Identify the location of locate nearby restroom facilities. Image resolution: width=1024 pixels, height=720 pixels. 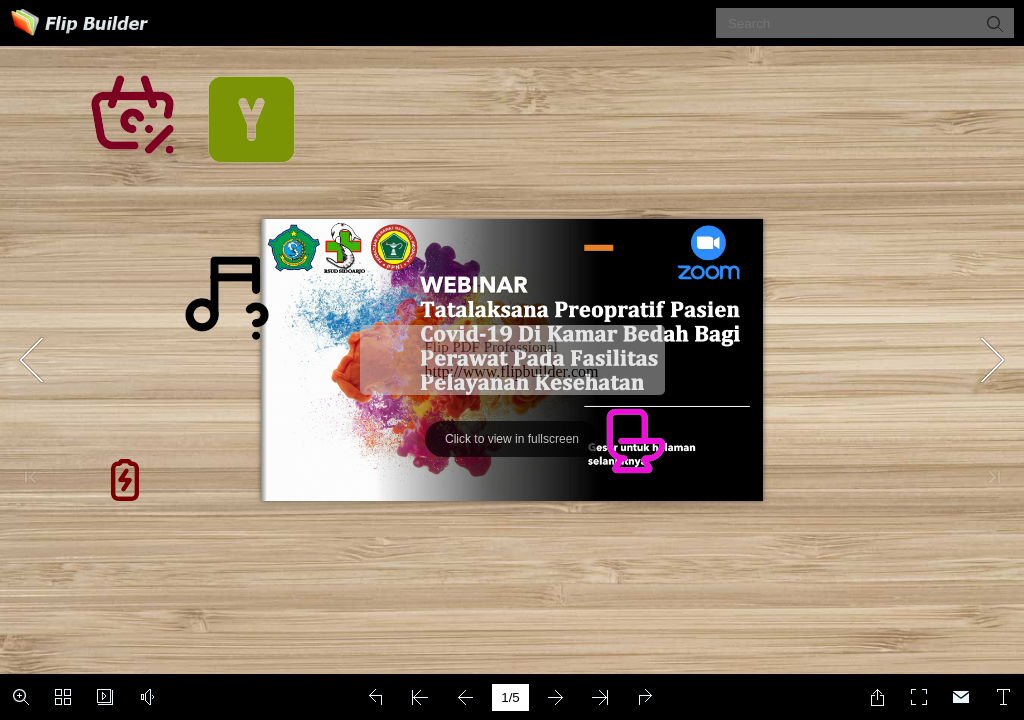
(636, 441).